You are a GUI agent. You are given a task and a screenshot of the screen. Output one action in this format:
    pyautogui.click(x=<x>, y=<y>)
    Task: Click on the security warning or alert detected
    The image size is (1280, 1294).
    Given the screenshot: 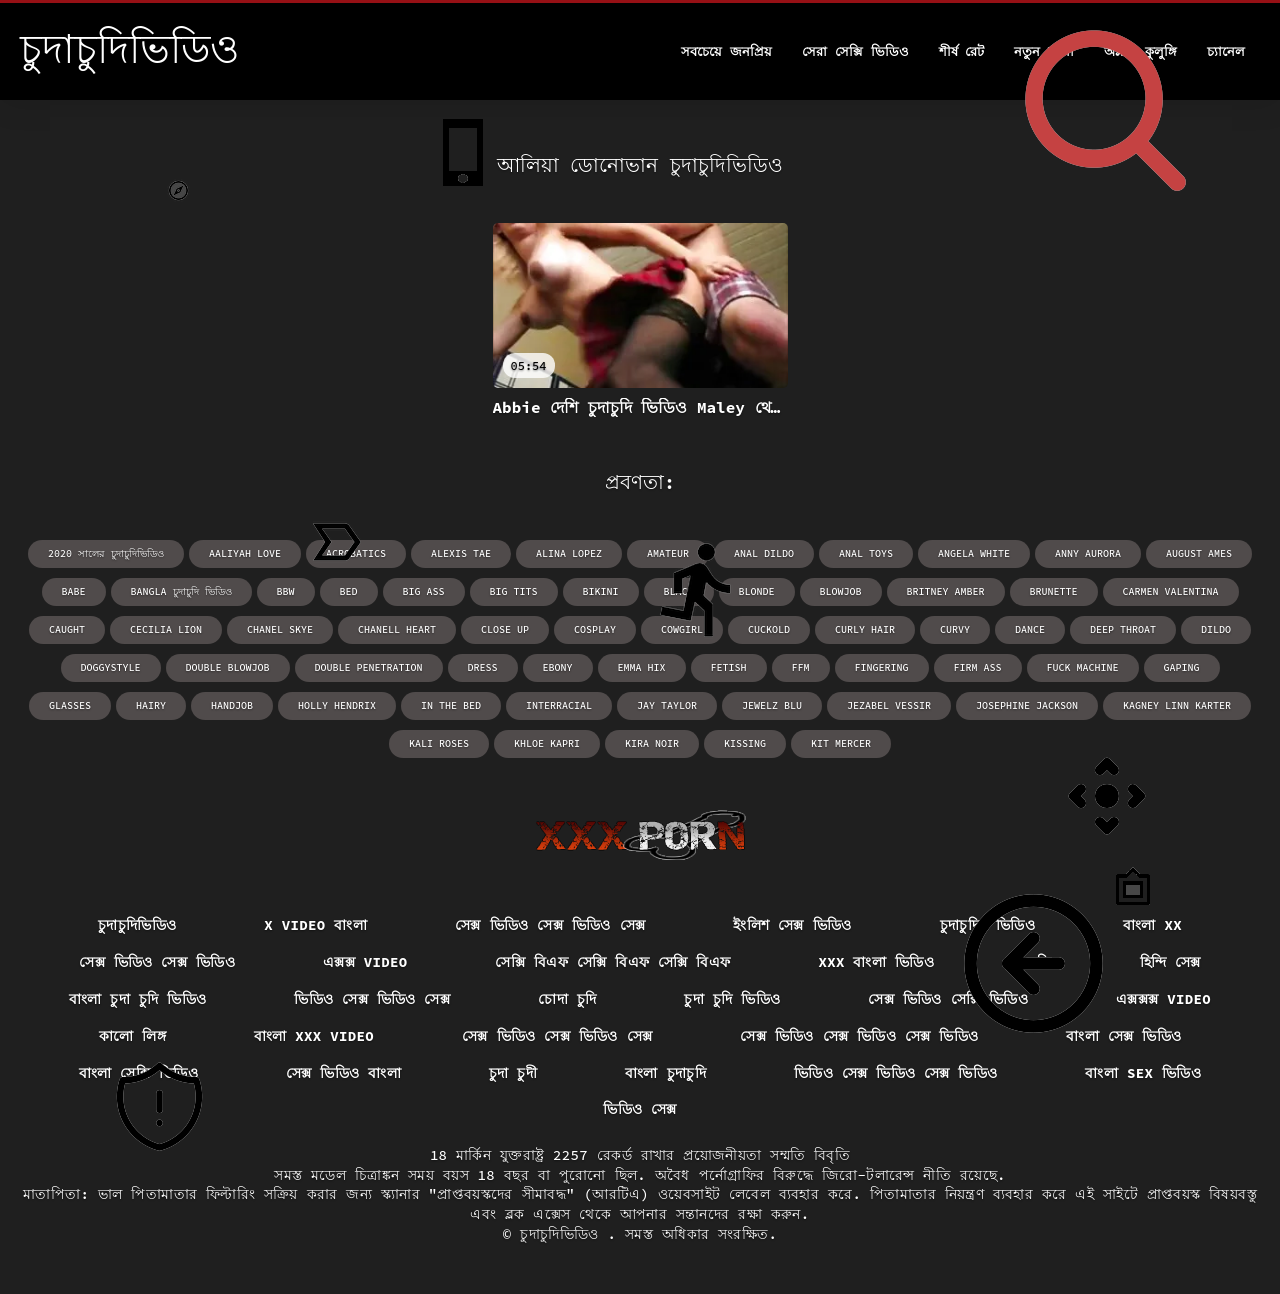 What is the action you would take?
    pyautogui.click(x=159, y=1106)
    